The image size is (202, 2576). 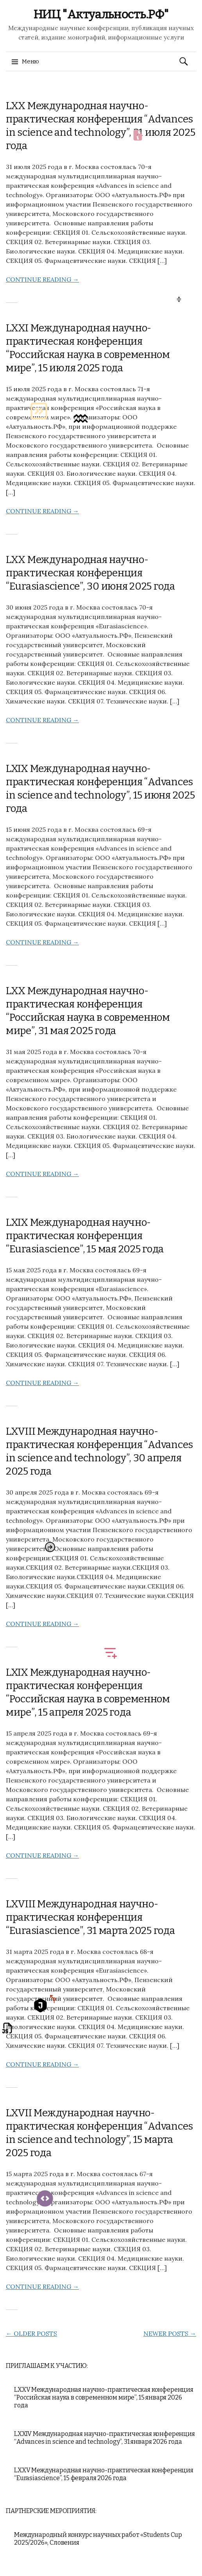 I want to click on access code editor or developer tools, so click(x=45, y=2198).